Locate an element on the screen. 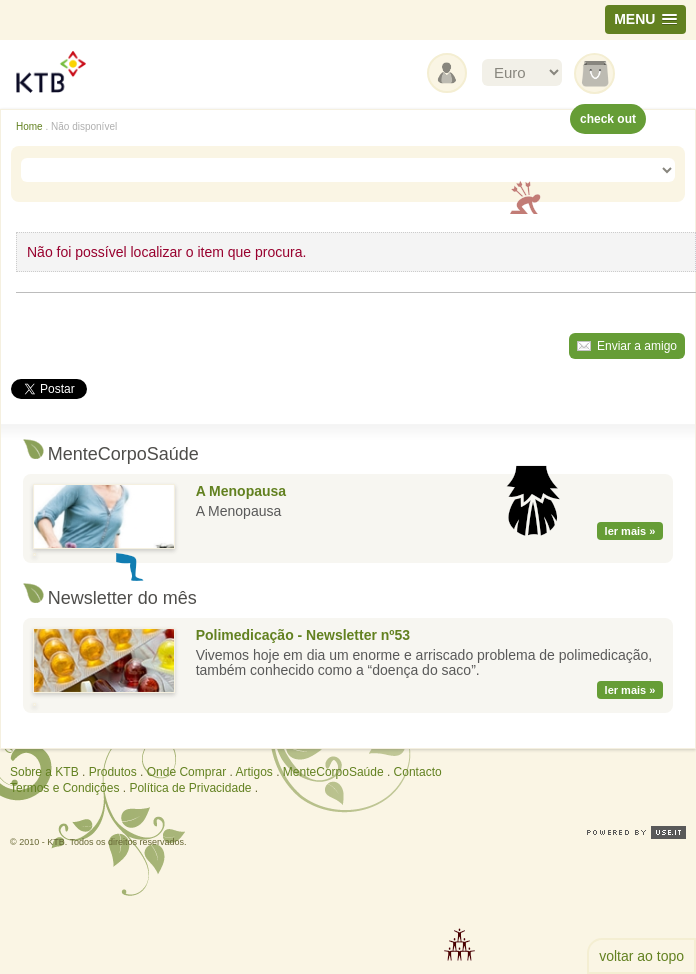 Image resolution: width=696 pixels, height=974 pixels. indicates horse or equine-related content is located at coordinates (533, 501).